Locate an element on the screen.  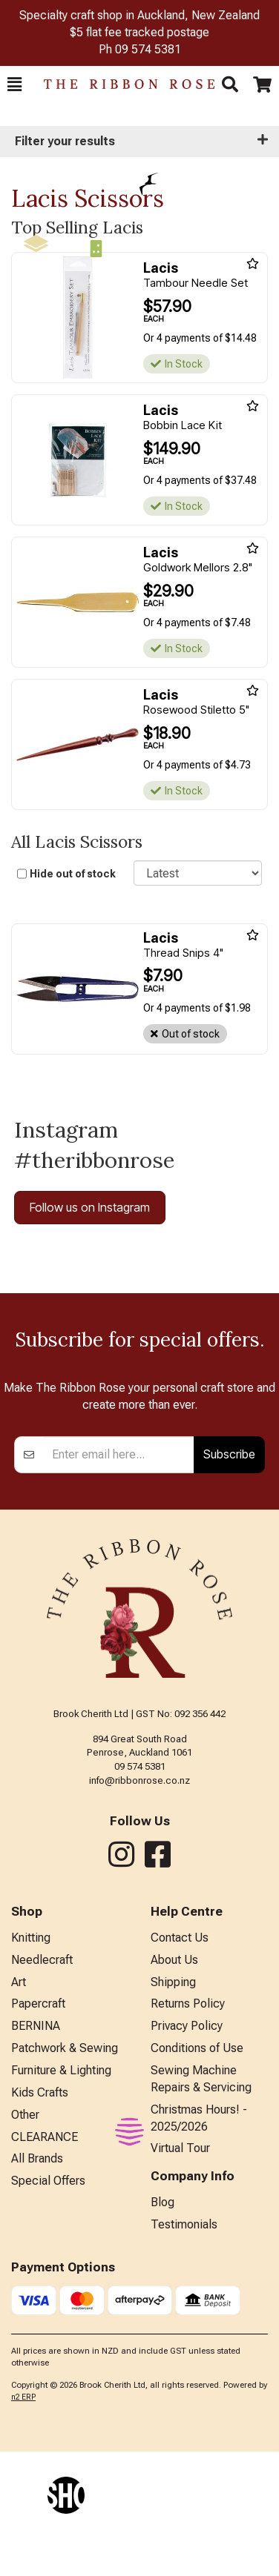
jovian platform logo is located at coordinates (96, 248).